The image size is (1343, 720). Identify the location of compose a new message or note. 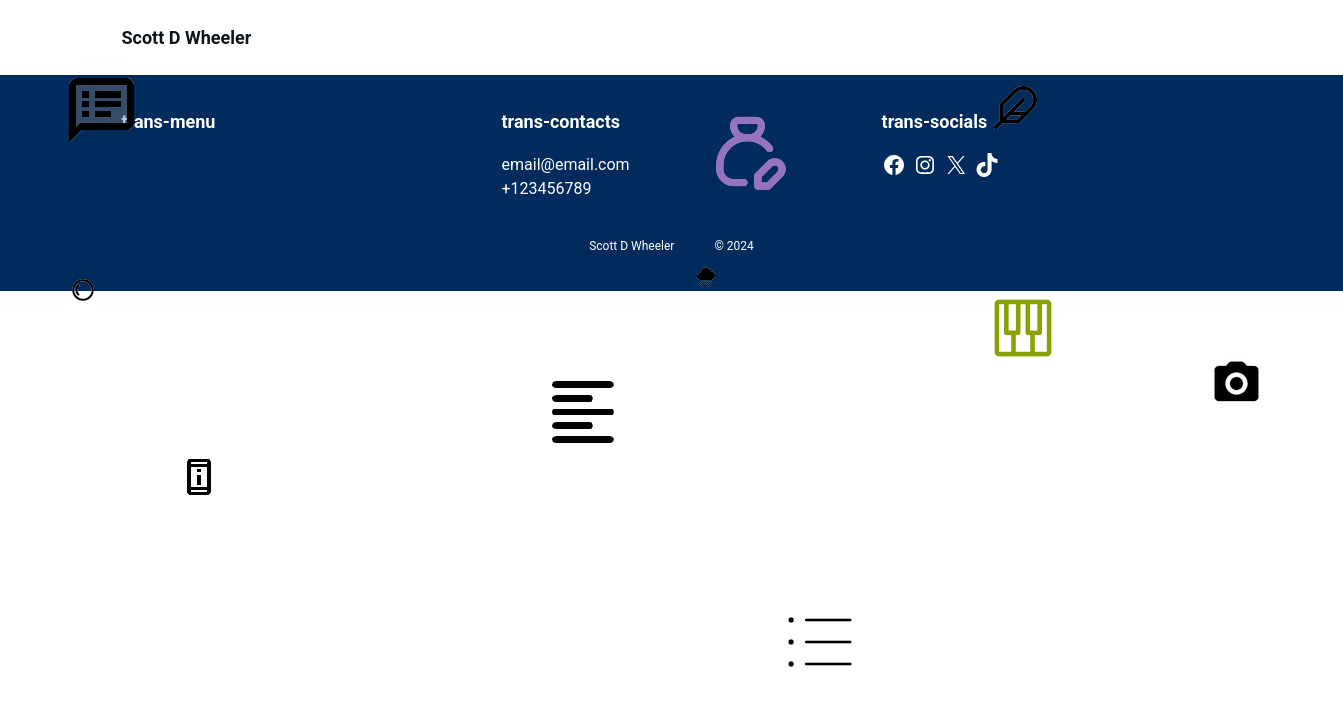
(1015, 107).